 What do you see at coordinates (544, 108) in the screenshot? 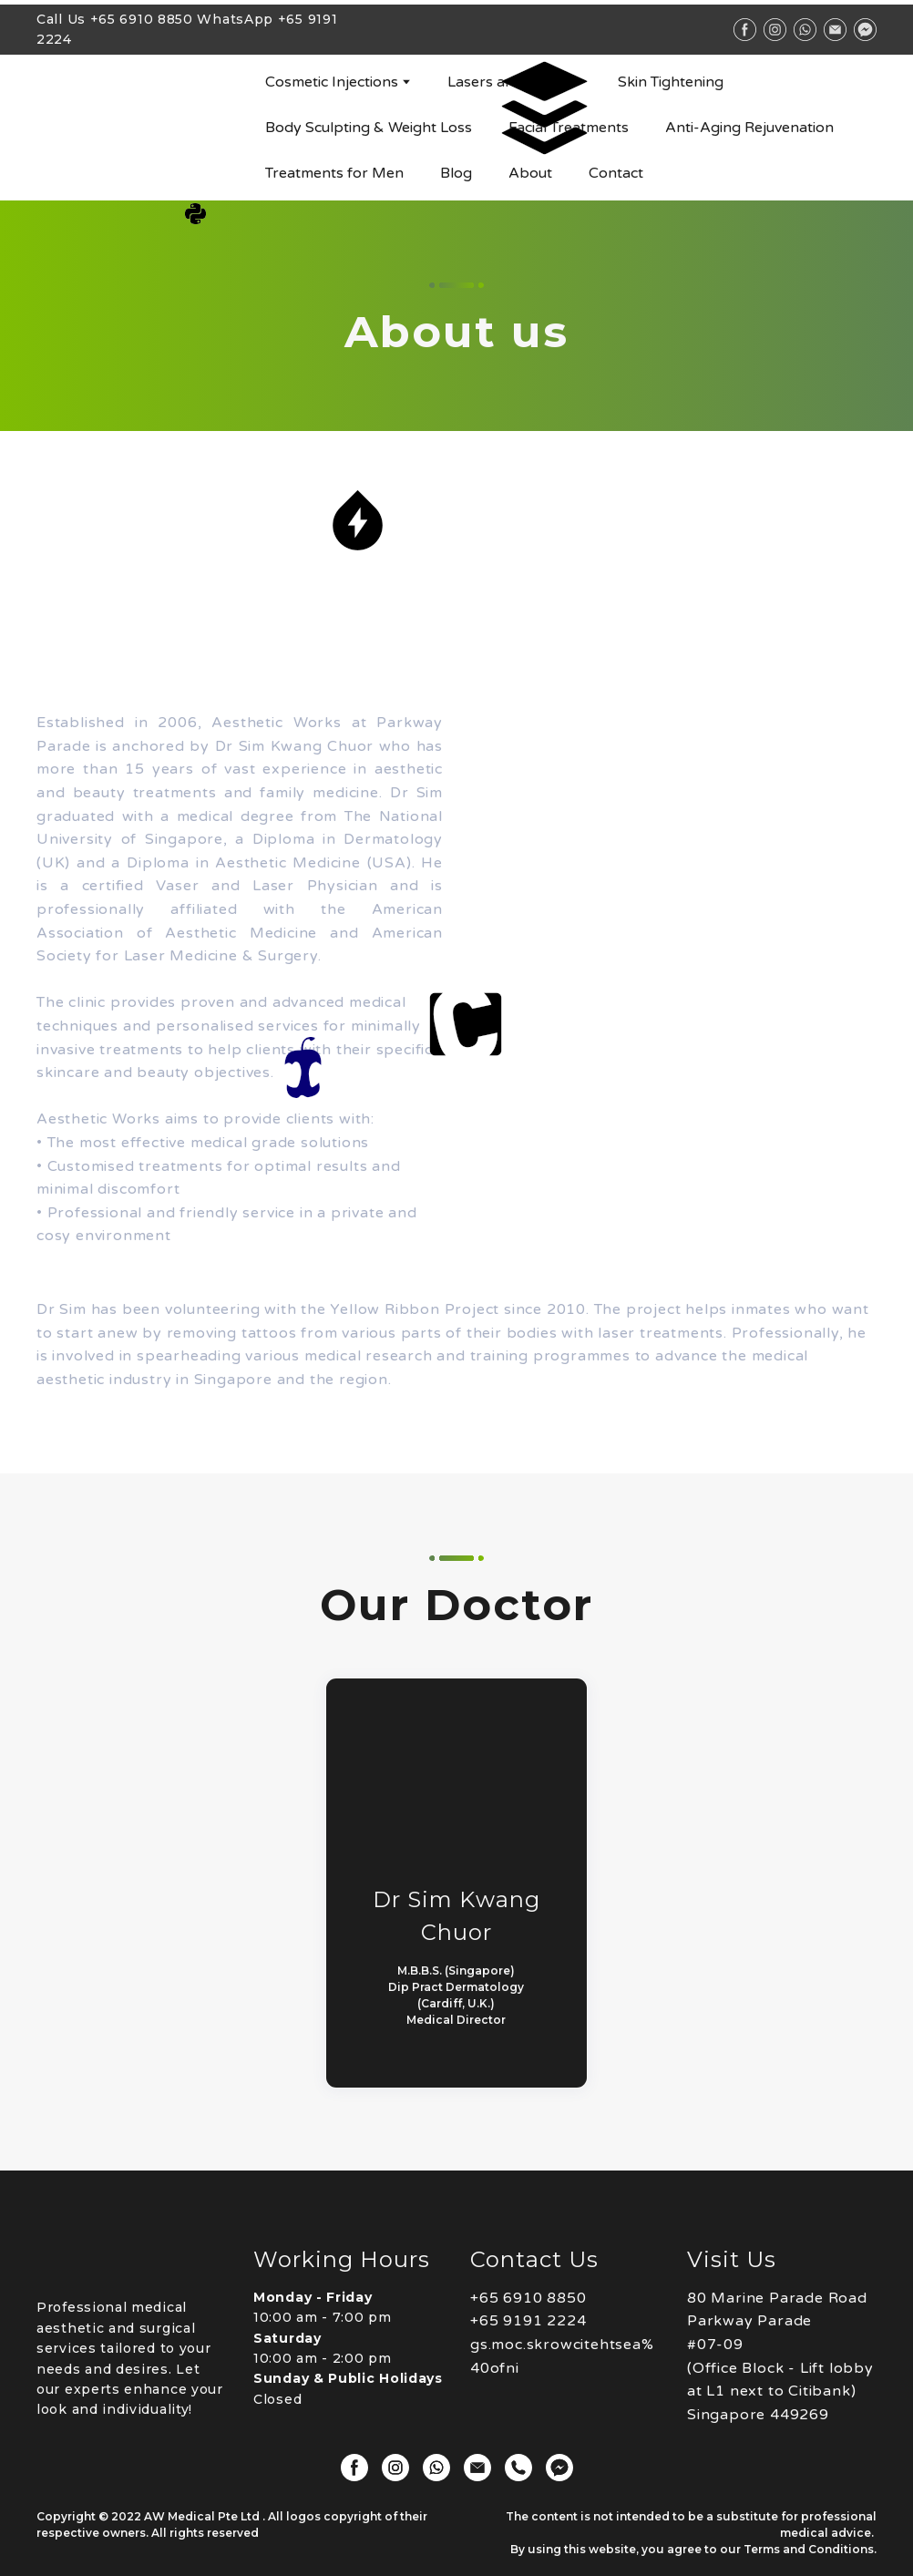
I see `buffer app logo` at bounding box center [544, 108].